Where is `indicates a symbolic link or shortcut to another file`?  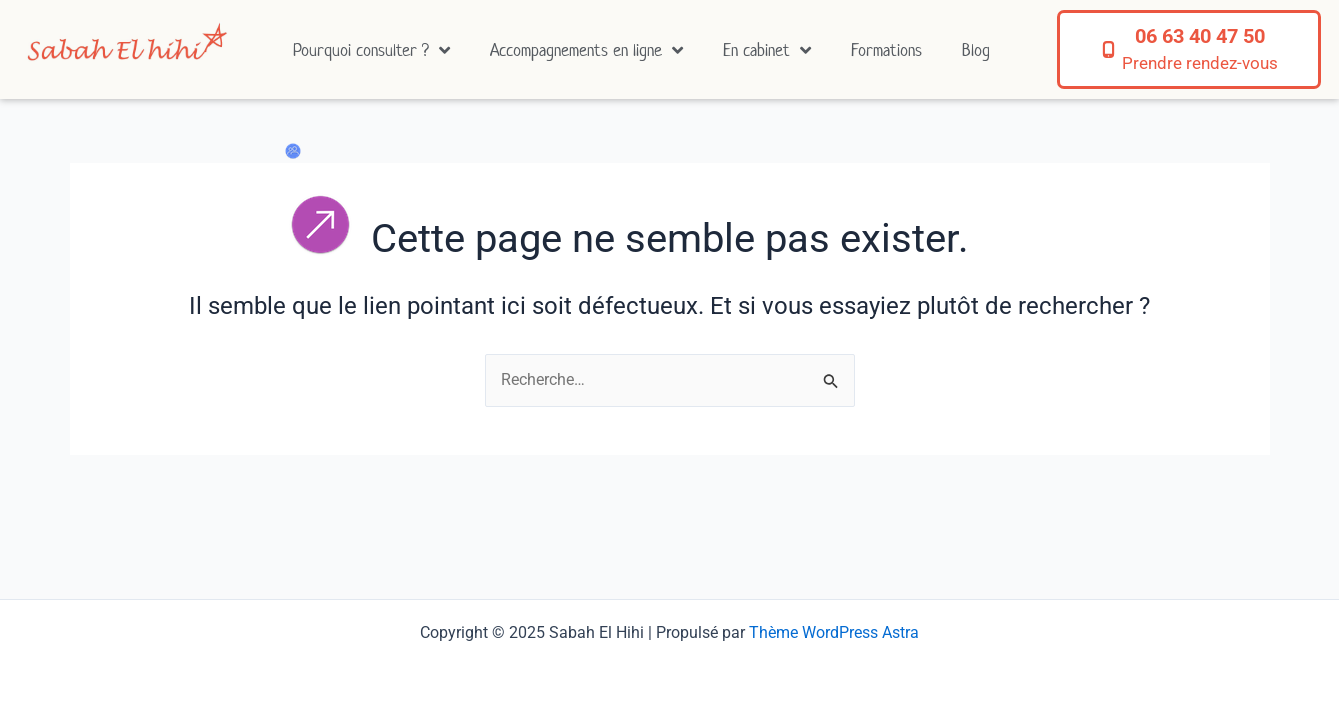
indicates a symbolic link or shortcut to another file is located at coordinates (320, 224).